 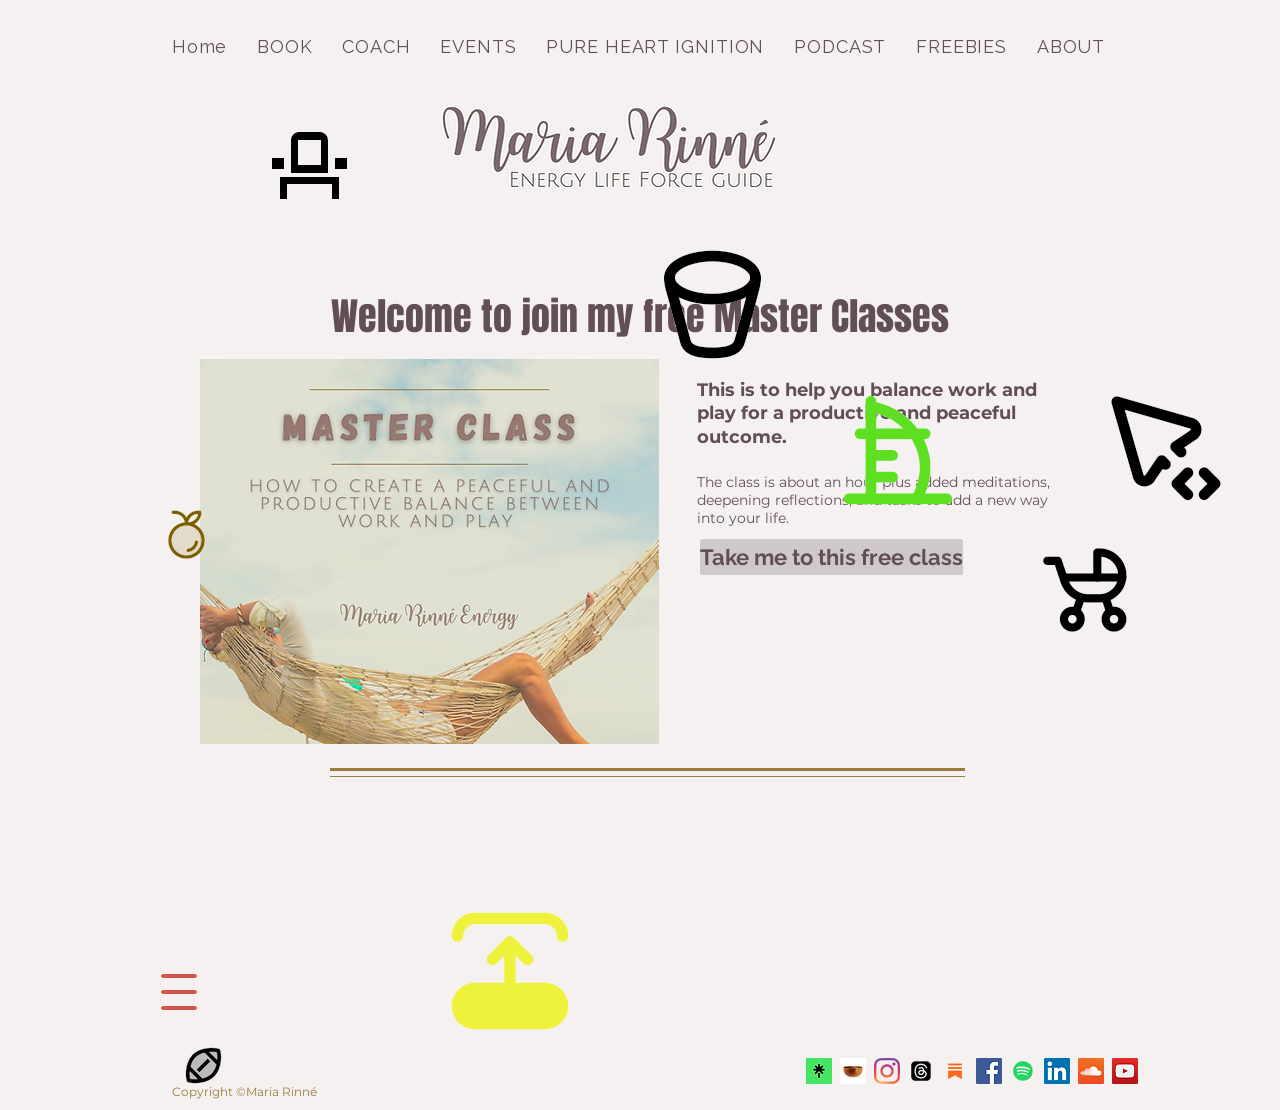 What do you see at coordinates (179, 992) in the screenshot?
I see `toggle medium density view for list items` at bounding box center [179, 992].